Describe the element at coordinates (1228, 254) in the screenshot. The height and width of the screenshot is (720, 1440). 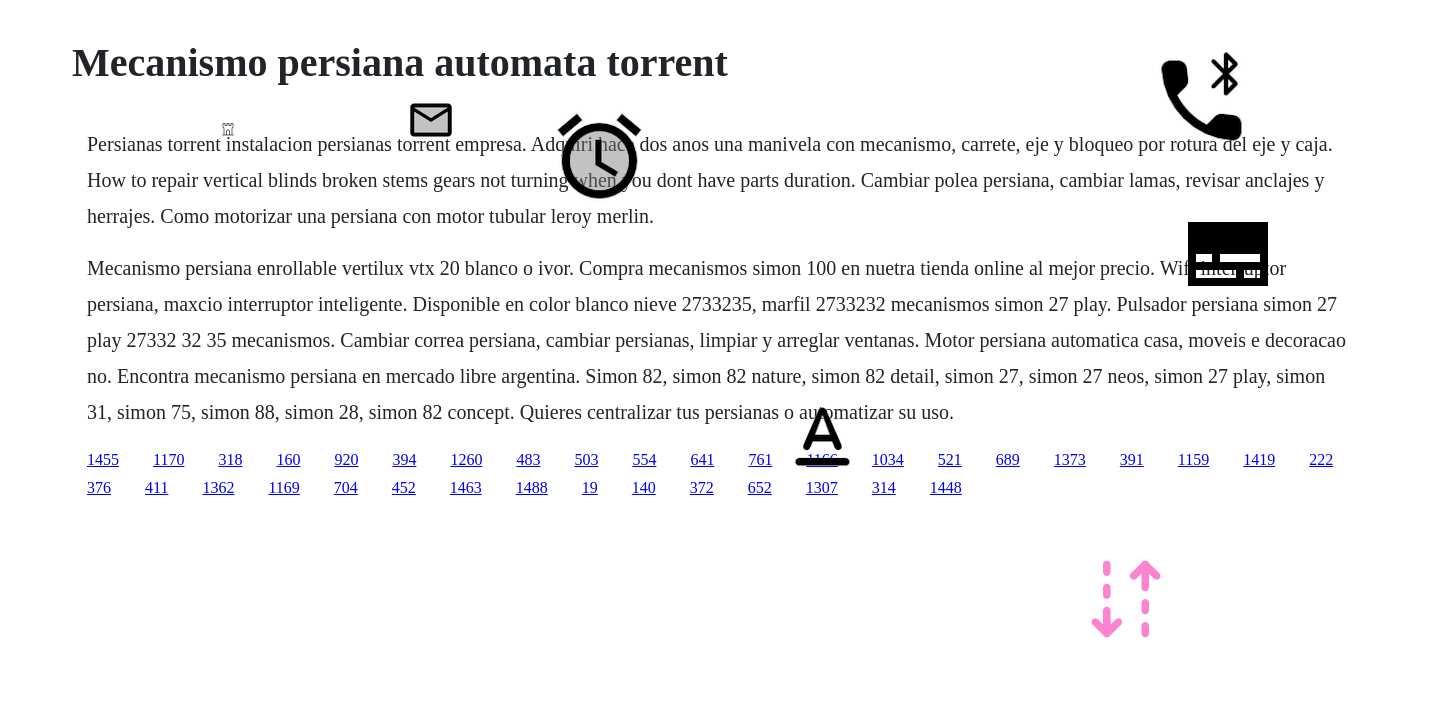
I see `enable subtitles or closed captions` at that location.